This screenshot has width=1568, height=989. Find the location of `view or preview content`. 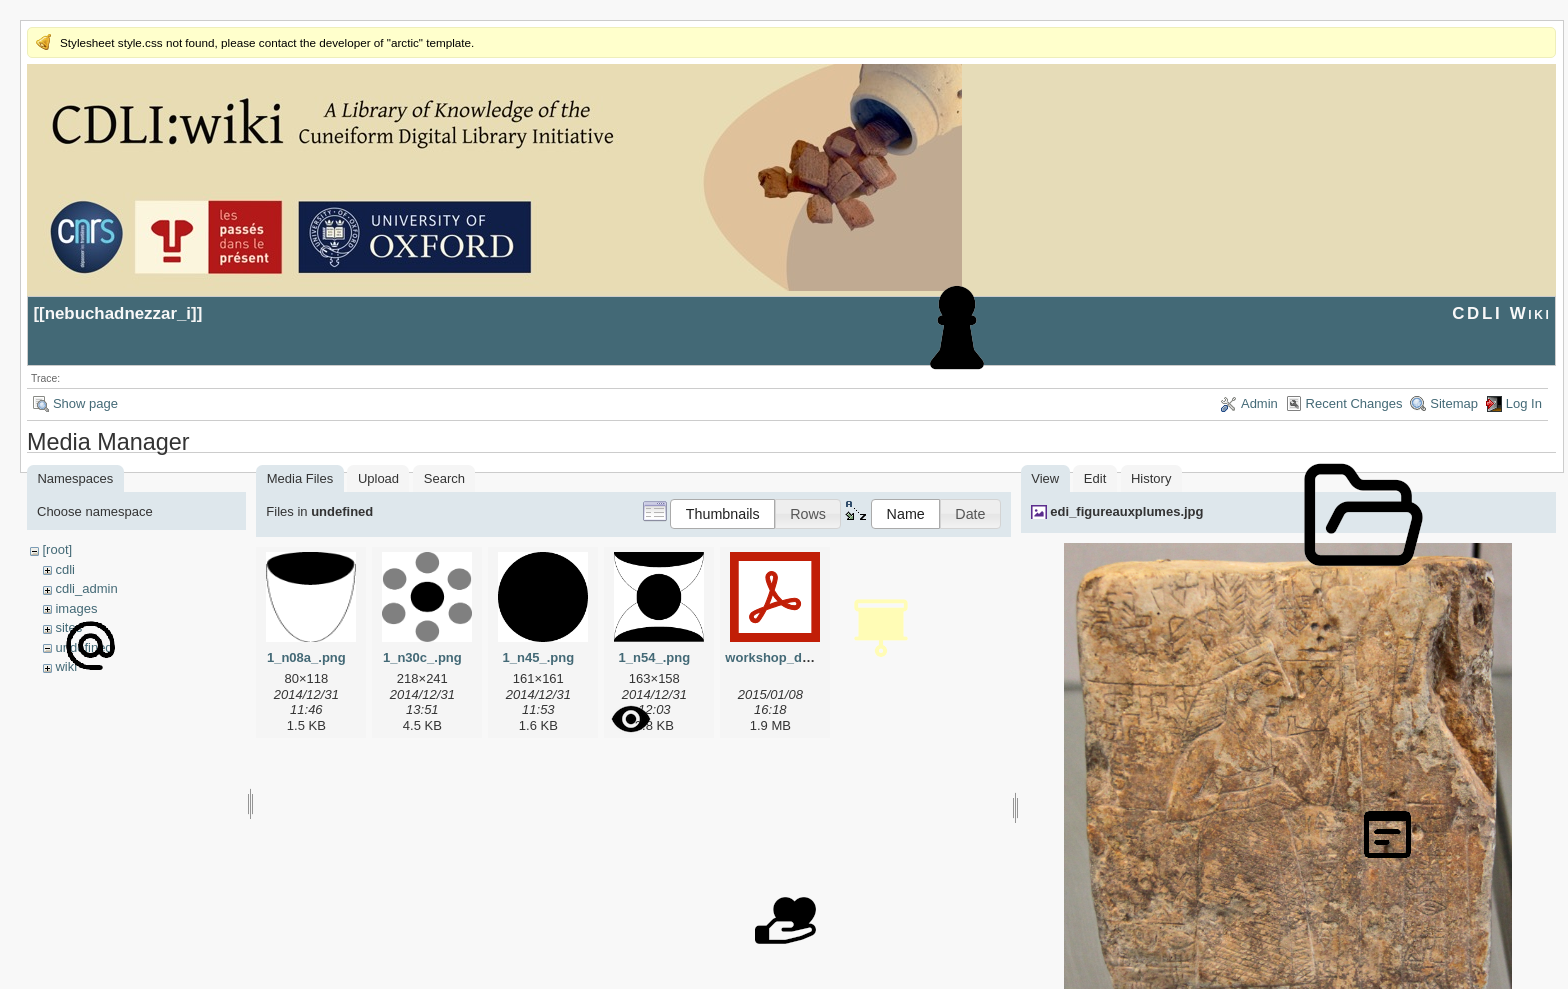

view or preview content is located at coordinates (631, 719).